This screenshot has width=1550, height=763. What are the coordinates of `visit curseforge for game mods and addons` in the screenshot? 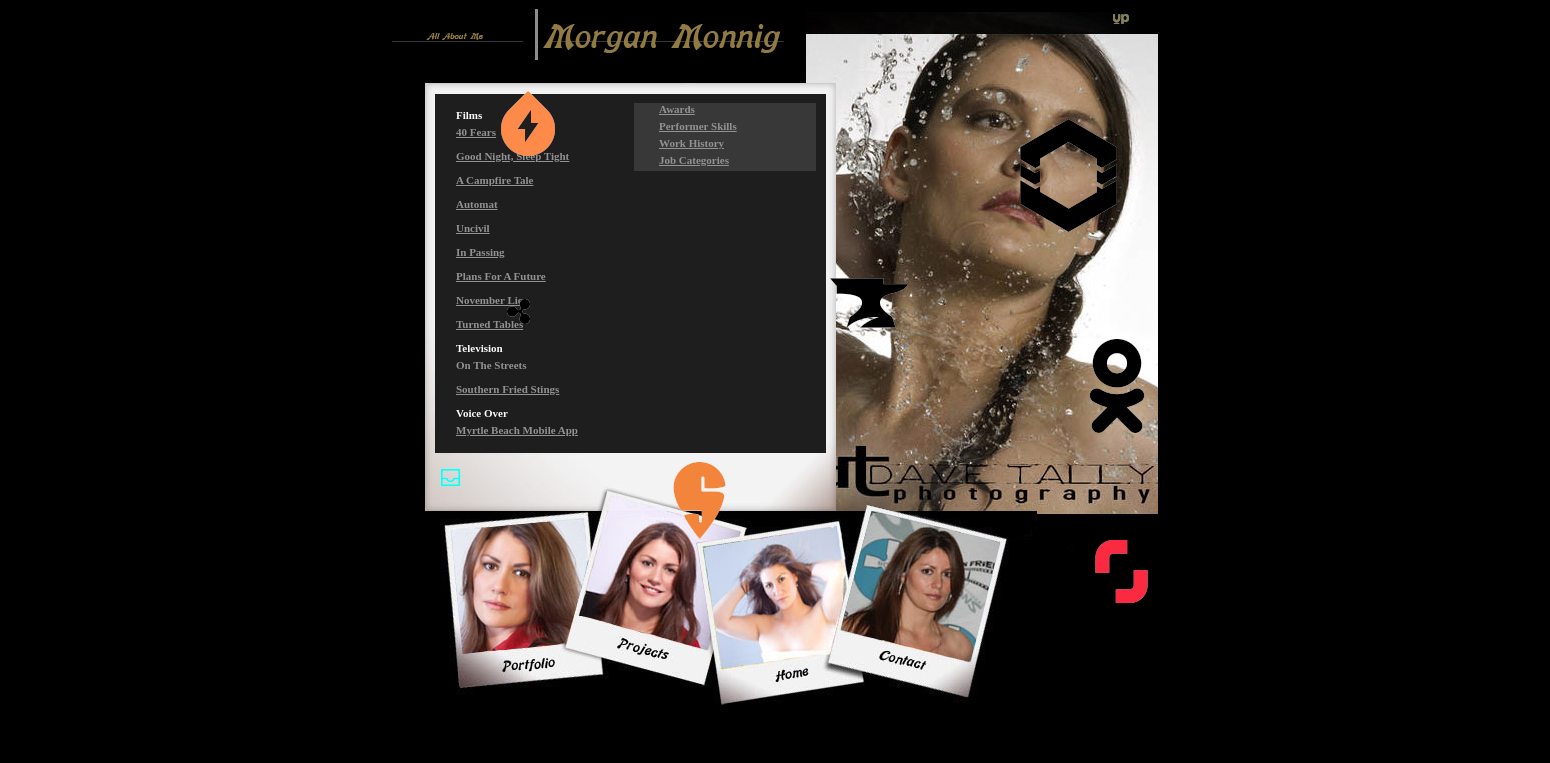 It's located at (869, 303).